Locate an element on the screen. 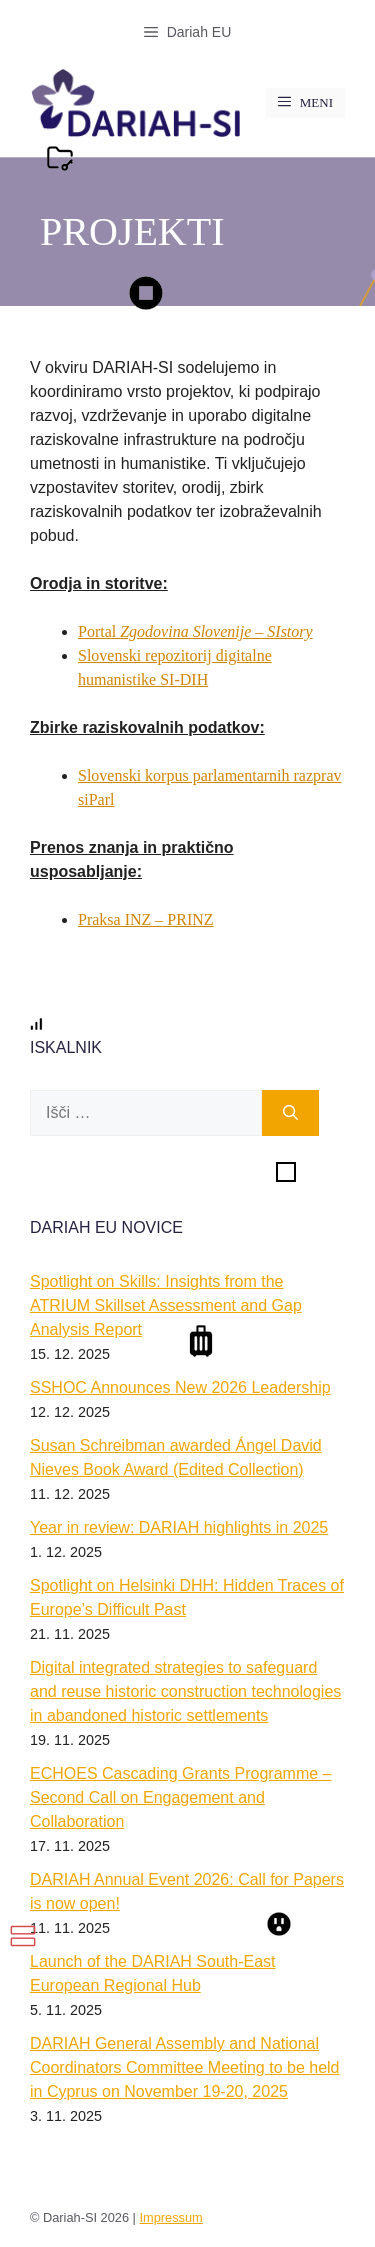 This screenshot has width=375, height=2247. indicates cellular network signal strength is located at coordinates (36, 1024).